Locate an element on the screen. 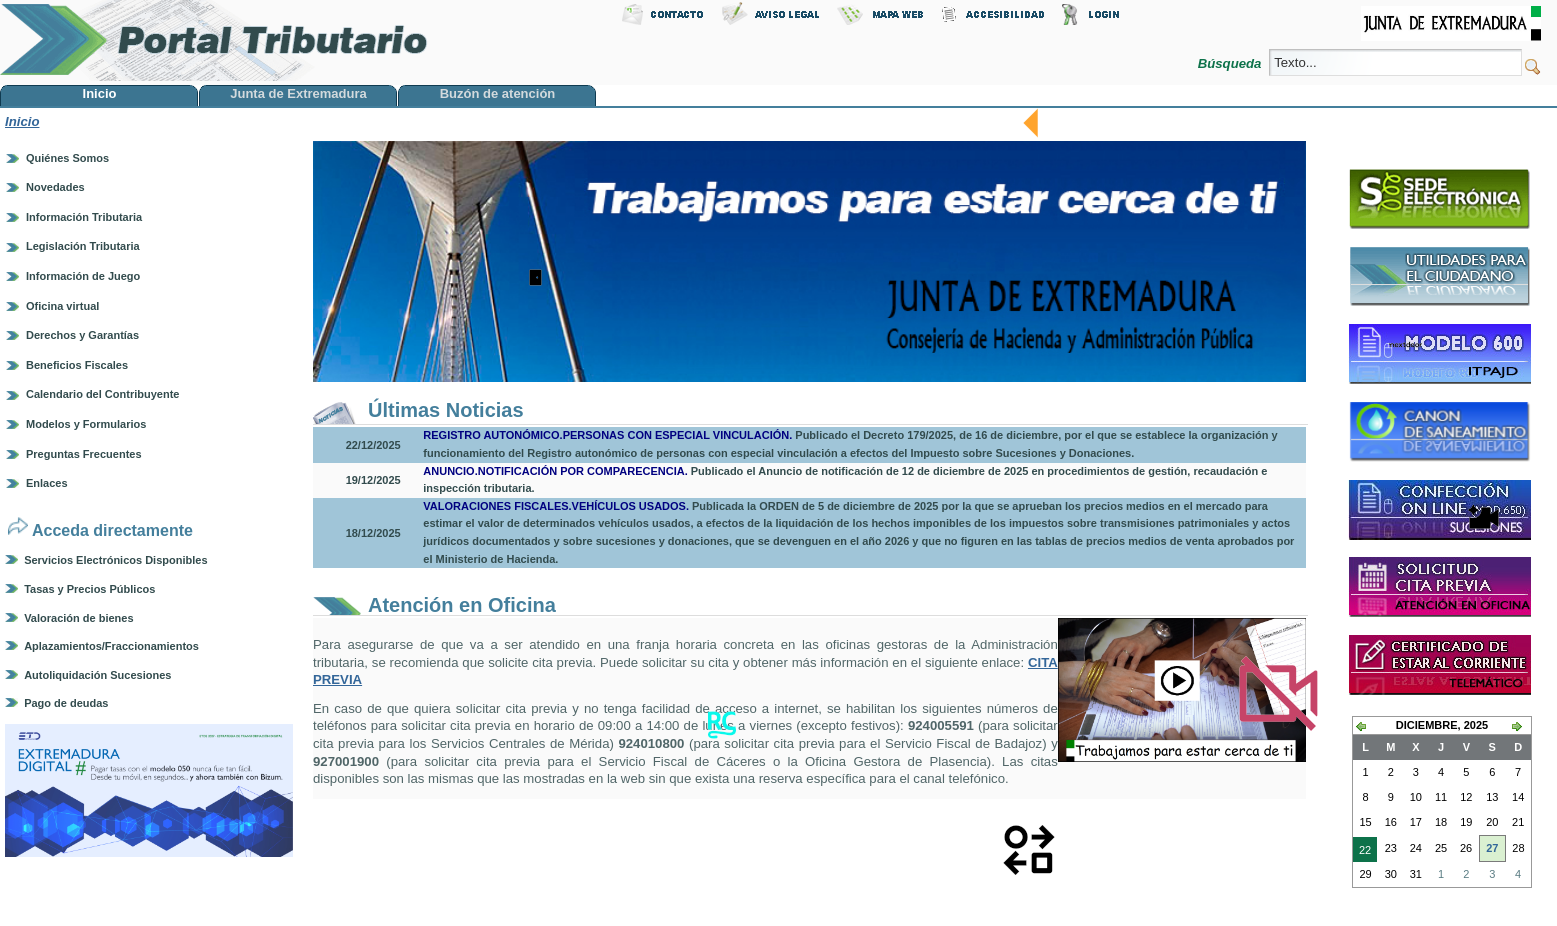  enable AI-powered video features is located at coordinates (1484, 518).